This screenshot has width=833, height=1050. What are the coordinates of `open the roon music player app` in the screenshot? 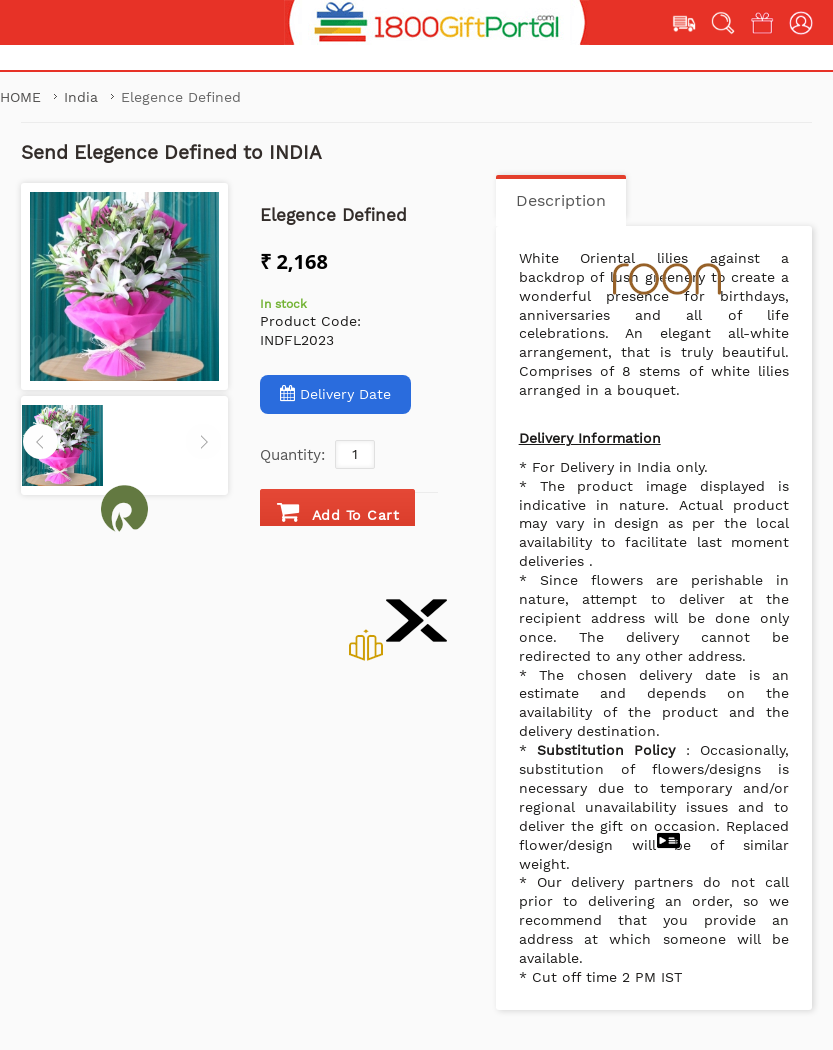 It's located at (667, 279).